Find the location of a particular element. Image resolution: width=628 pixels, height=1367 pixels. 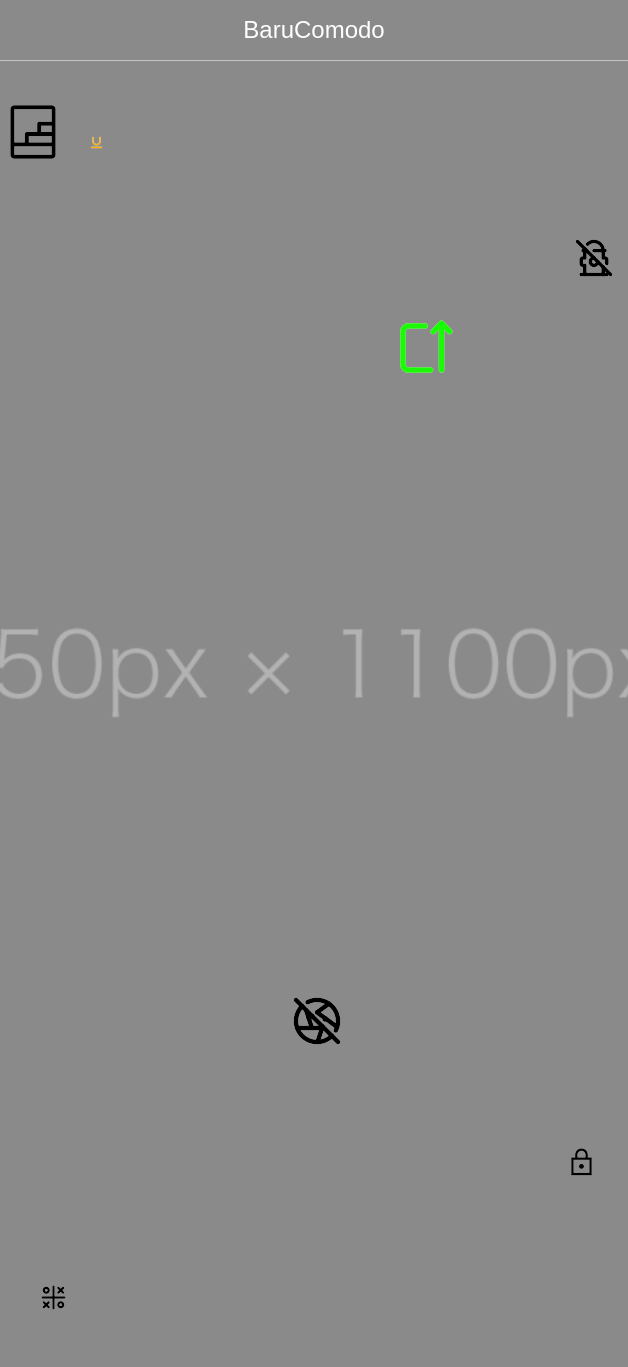

fire hydrant unavailable or out of service is located at coordinates (594, 258).